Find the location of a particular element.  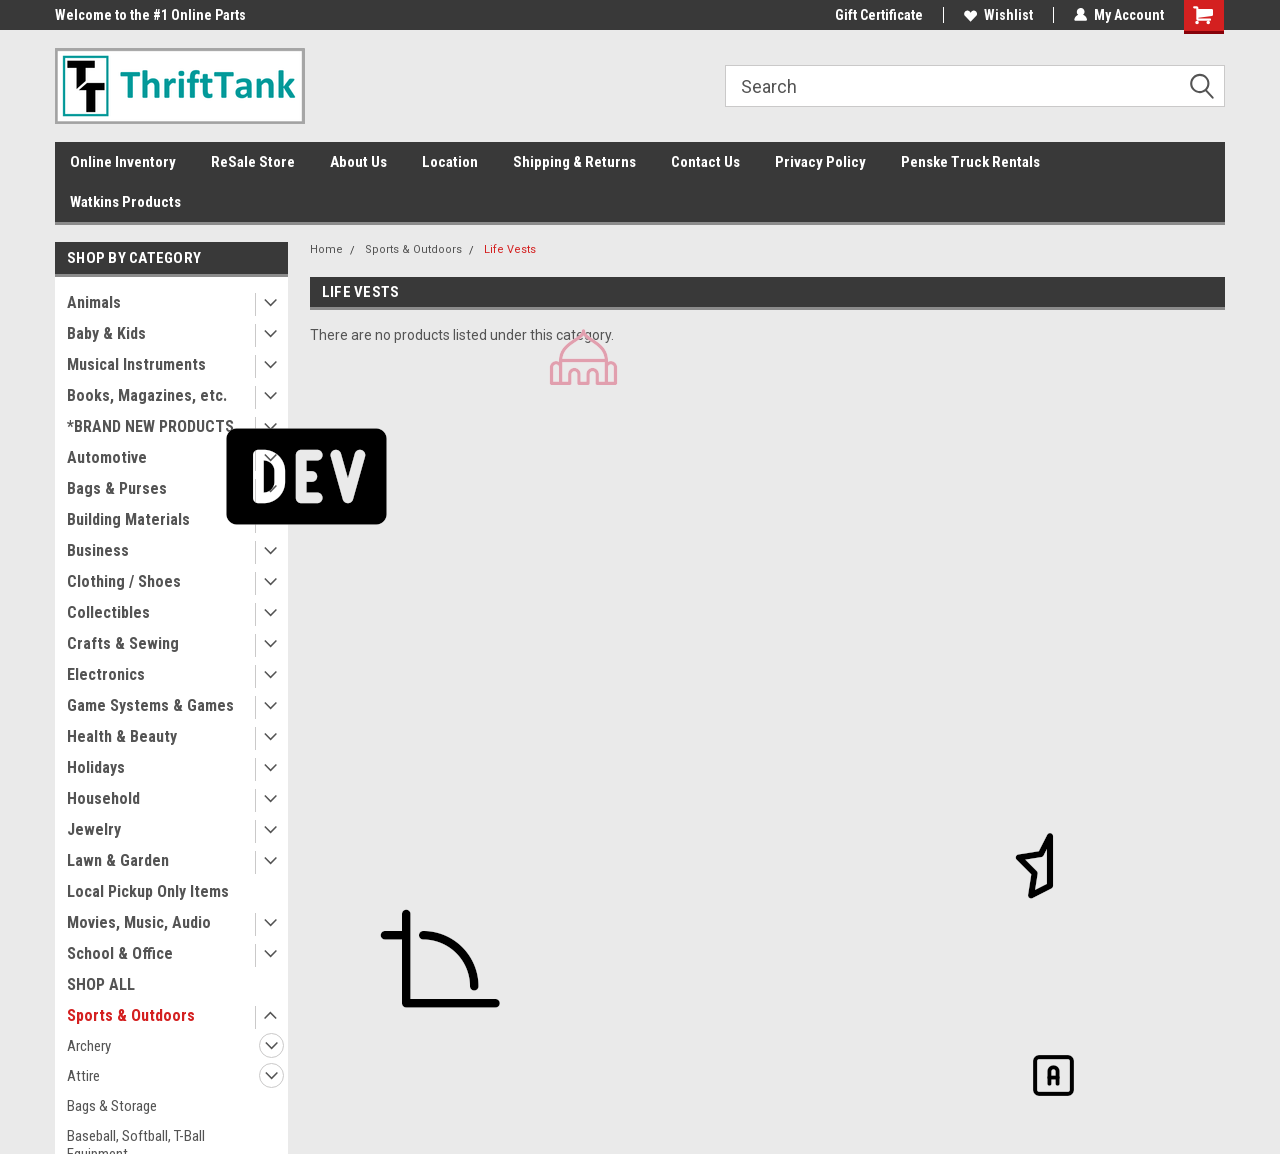

indicates a partial rating or half-star score is located at coordinates (1051, 868).